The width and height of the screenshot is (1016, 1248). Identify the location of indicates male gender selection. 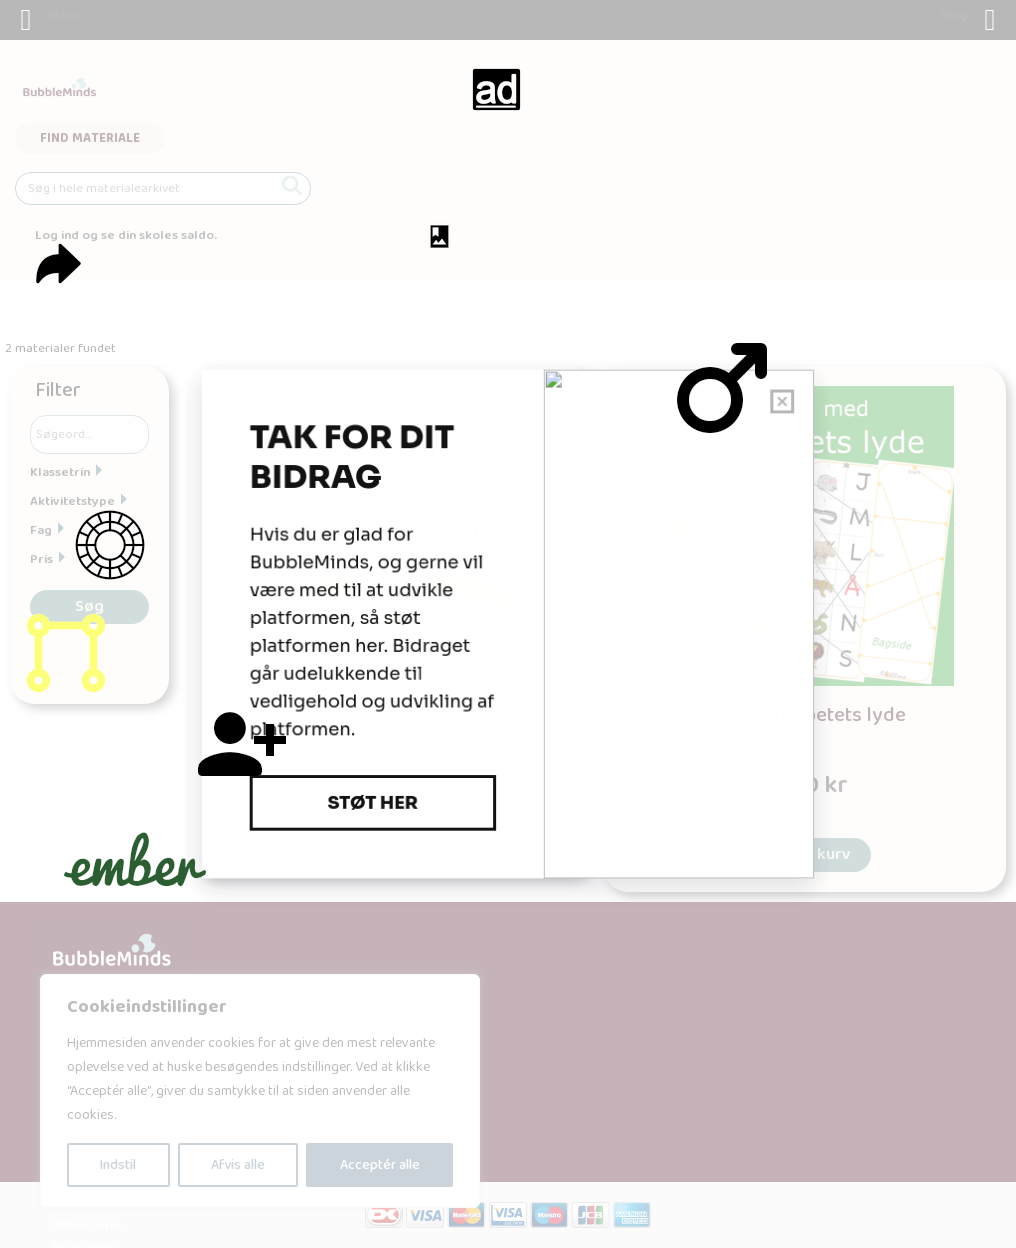
(719, 391).